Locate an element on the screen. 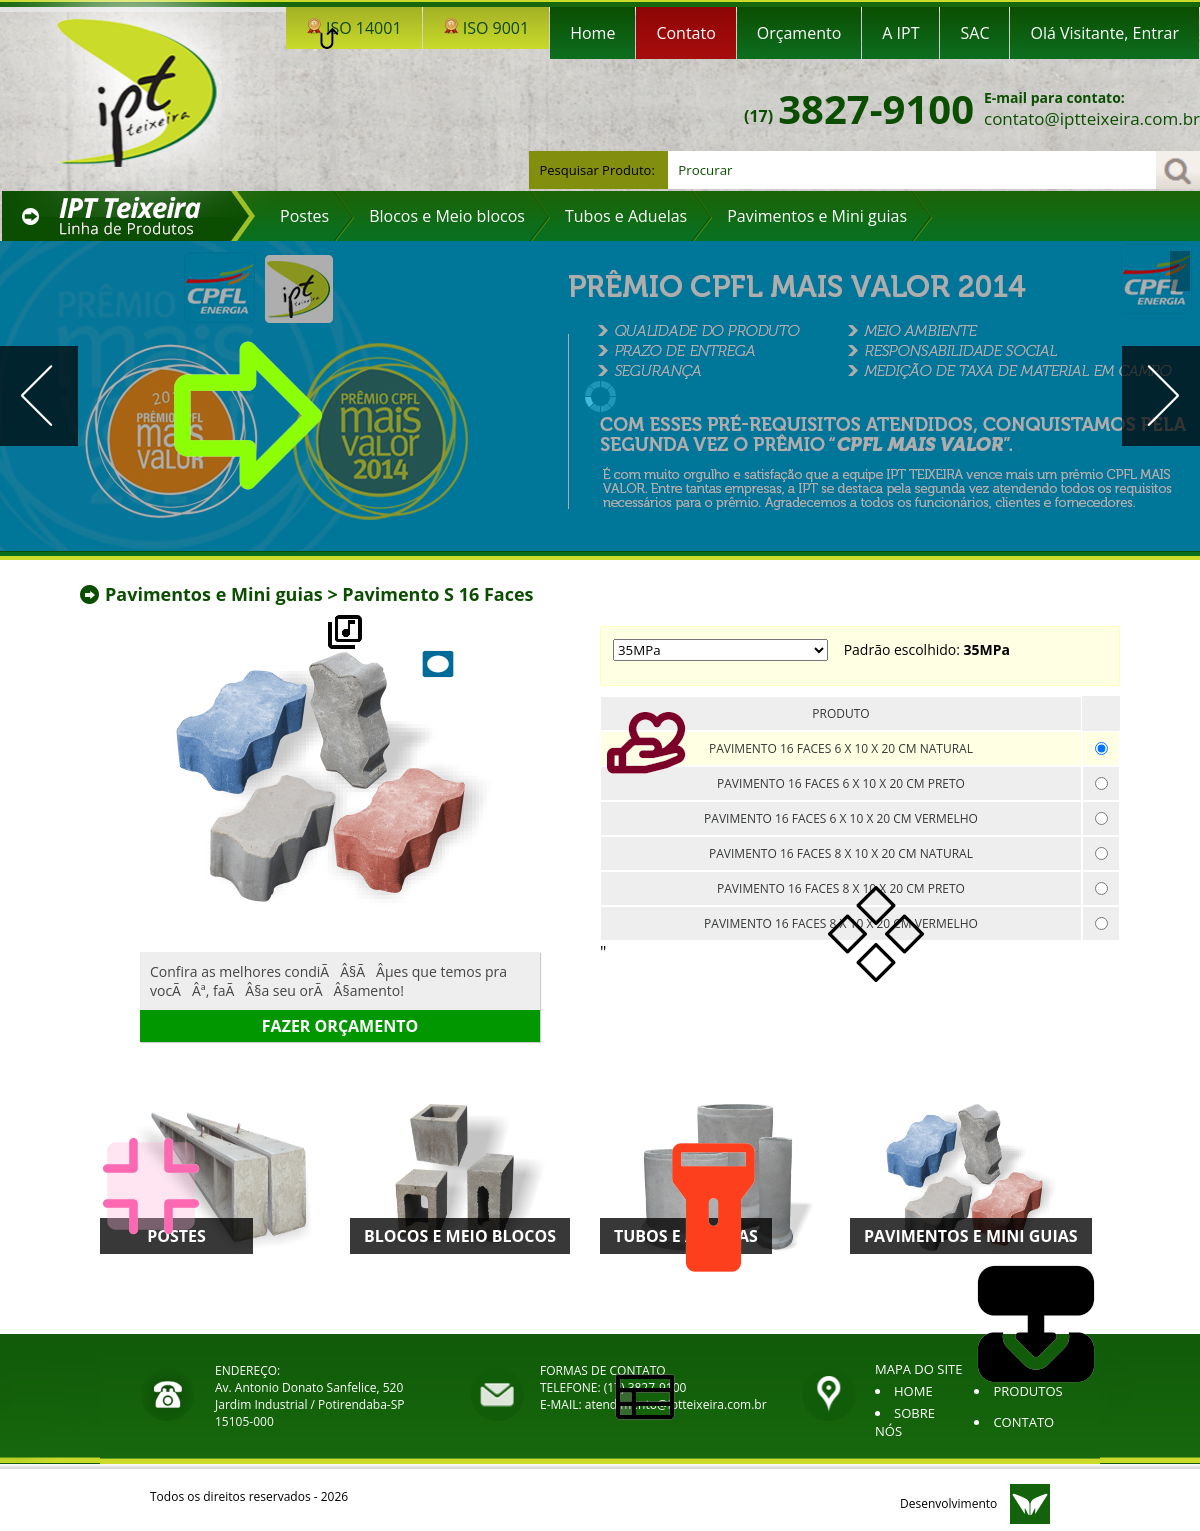  decorative pattern or design element is located at coordinates (876, 934).